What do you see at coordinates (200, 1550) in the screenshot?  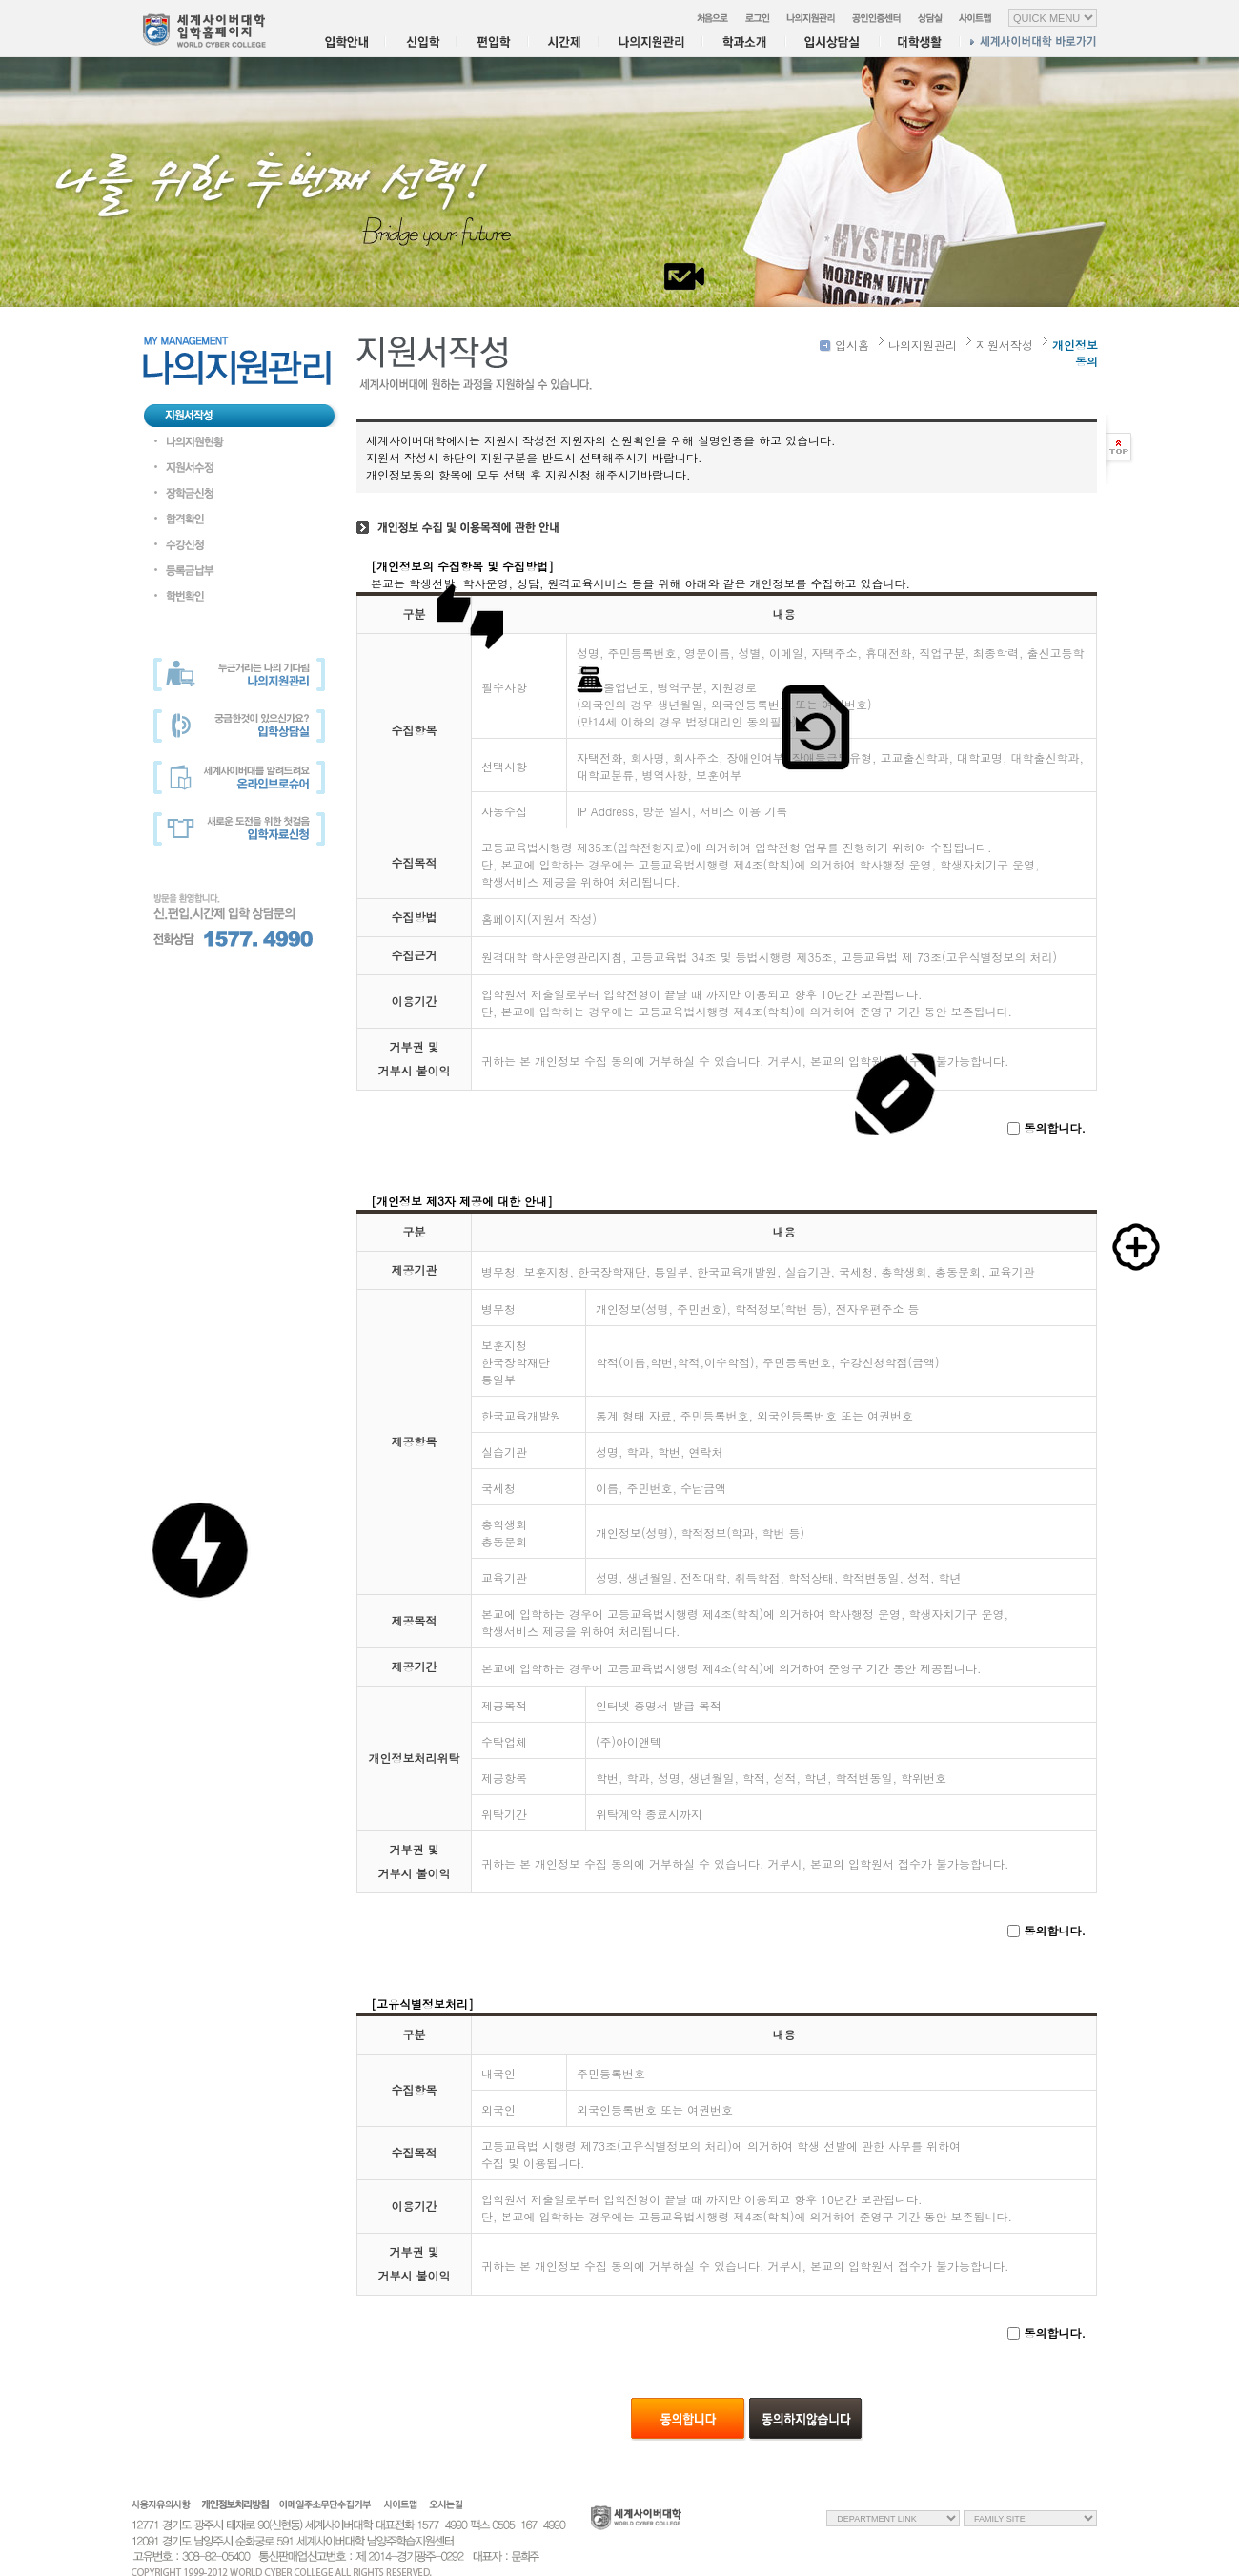 I see `indicates offline mode or cached content available` at bounding box center [200, 1550].